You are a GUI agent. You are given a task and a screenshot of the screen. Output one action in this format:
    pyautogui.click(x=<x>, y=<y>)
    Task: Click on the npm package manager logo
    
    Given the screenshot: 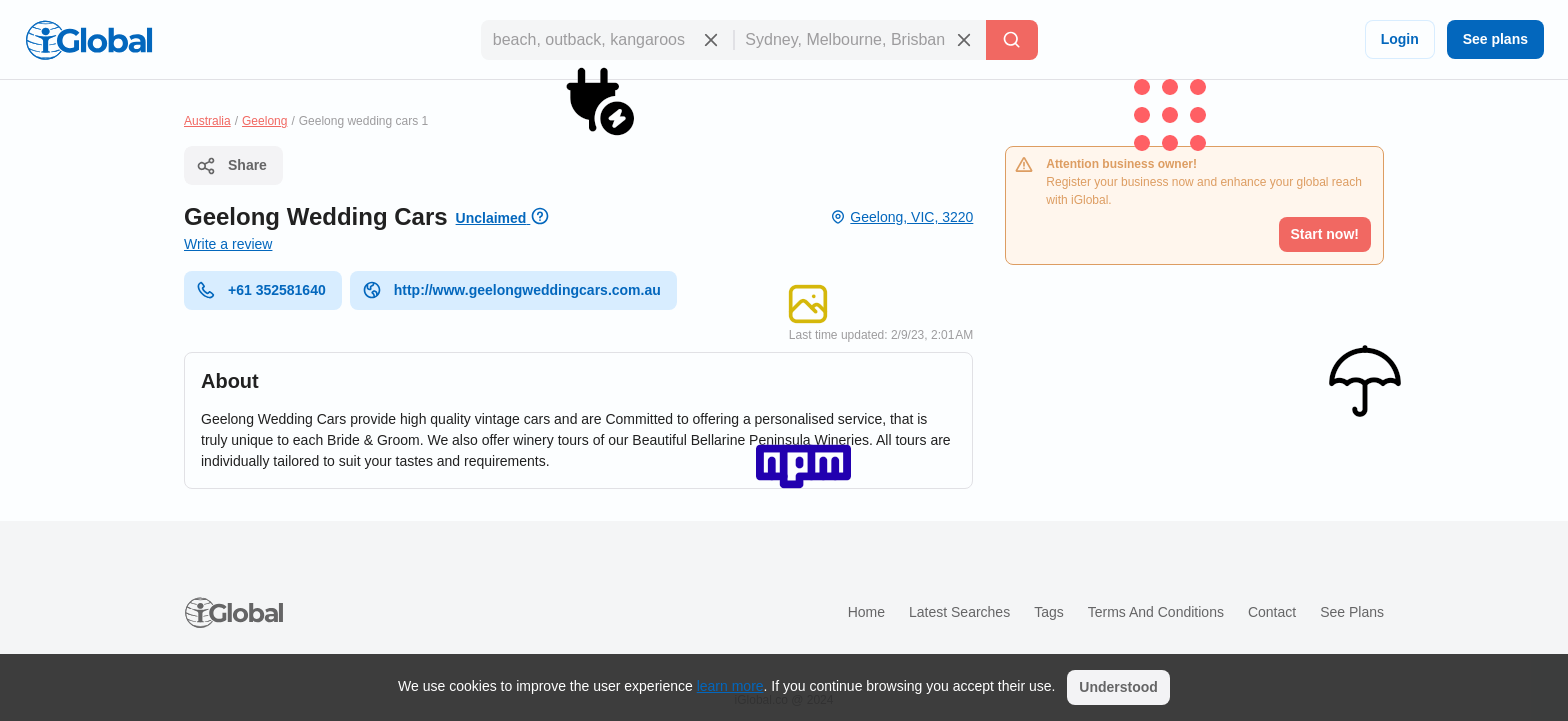 What is the action you would take?
    pyautogui.click(x=803, y=464)
    